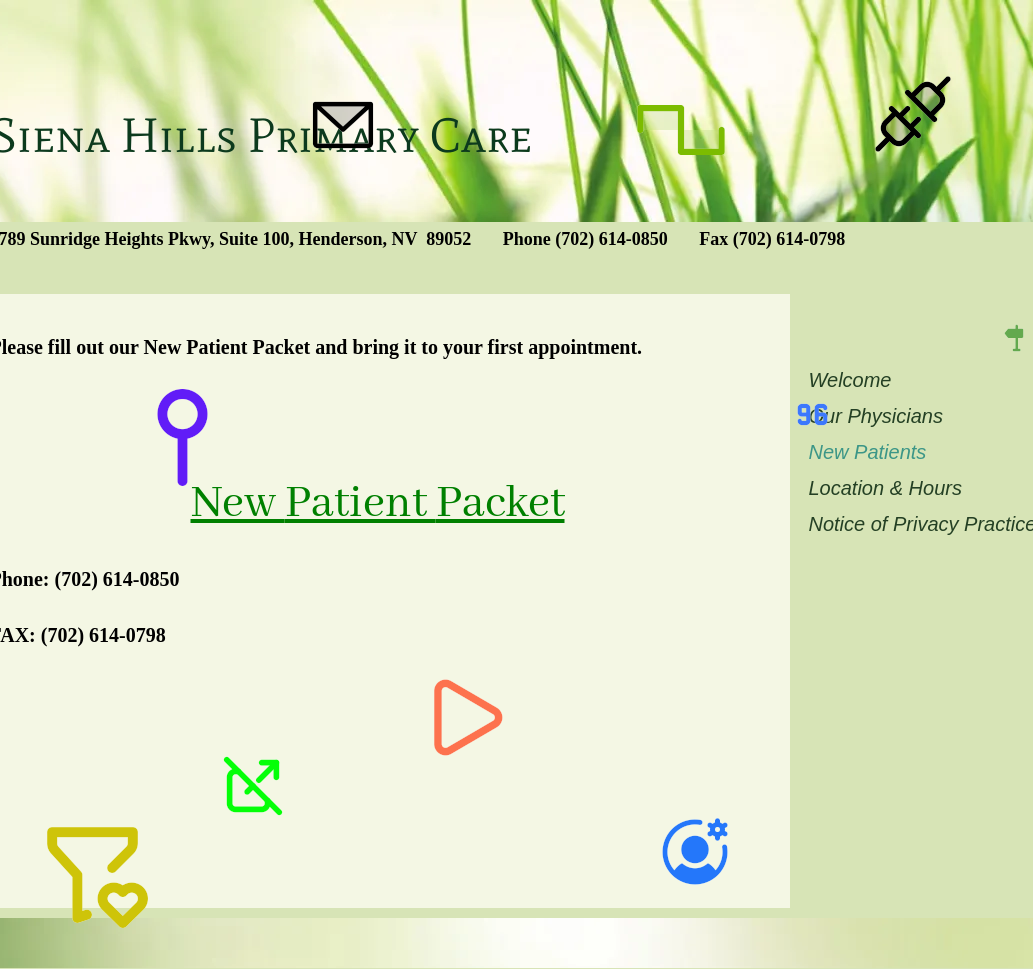 The width and height of the screenshot is (1033, 969). Describe the element at coordinates (92, 872) in the screenshot. I see `filter by favorites` at that location.